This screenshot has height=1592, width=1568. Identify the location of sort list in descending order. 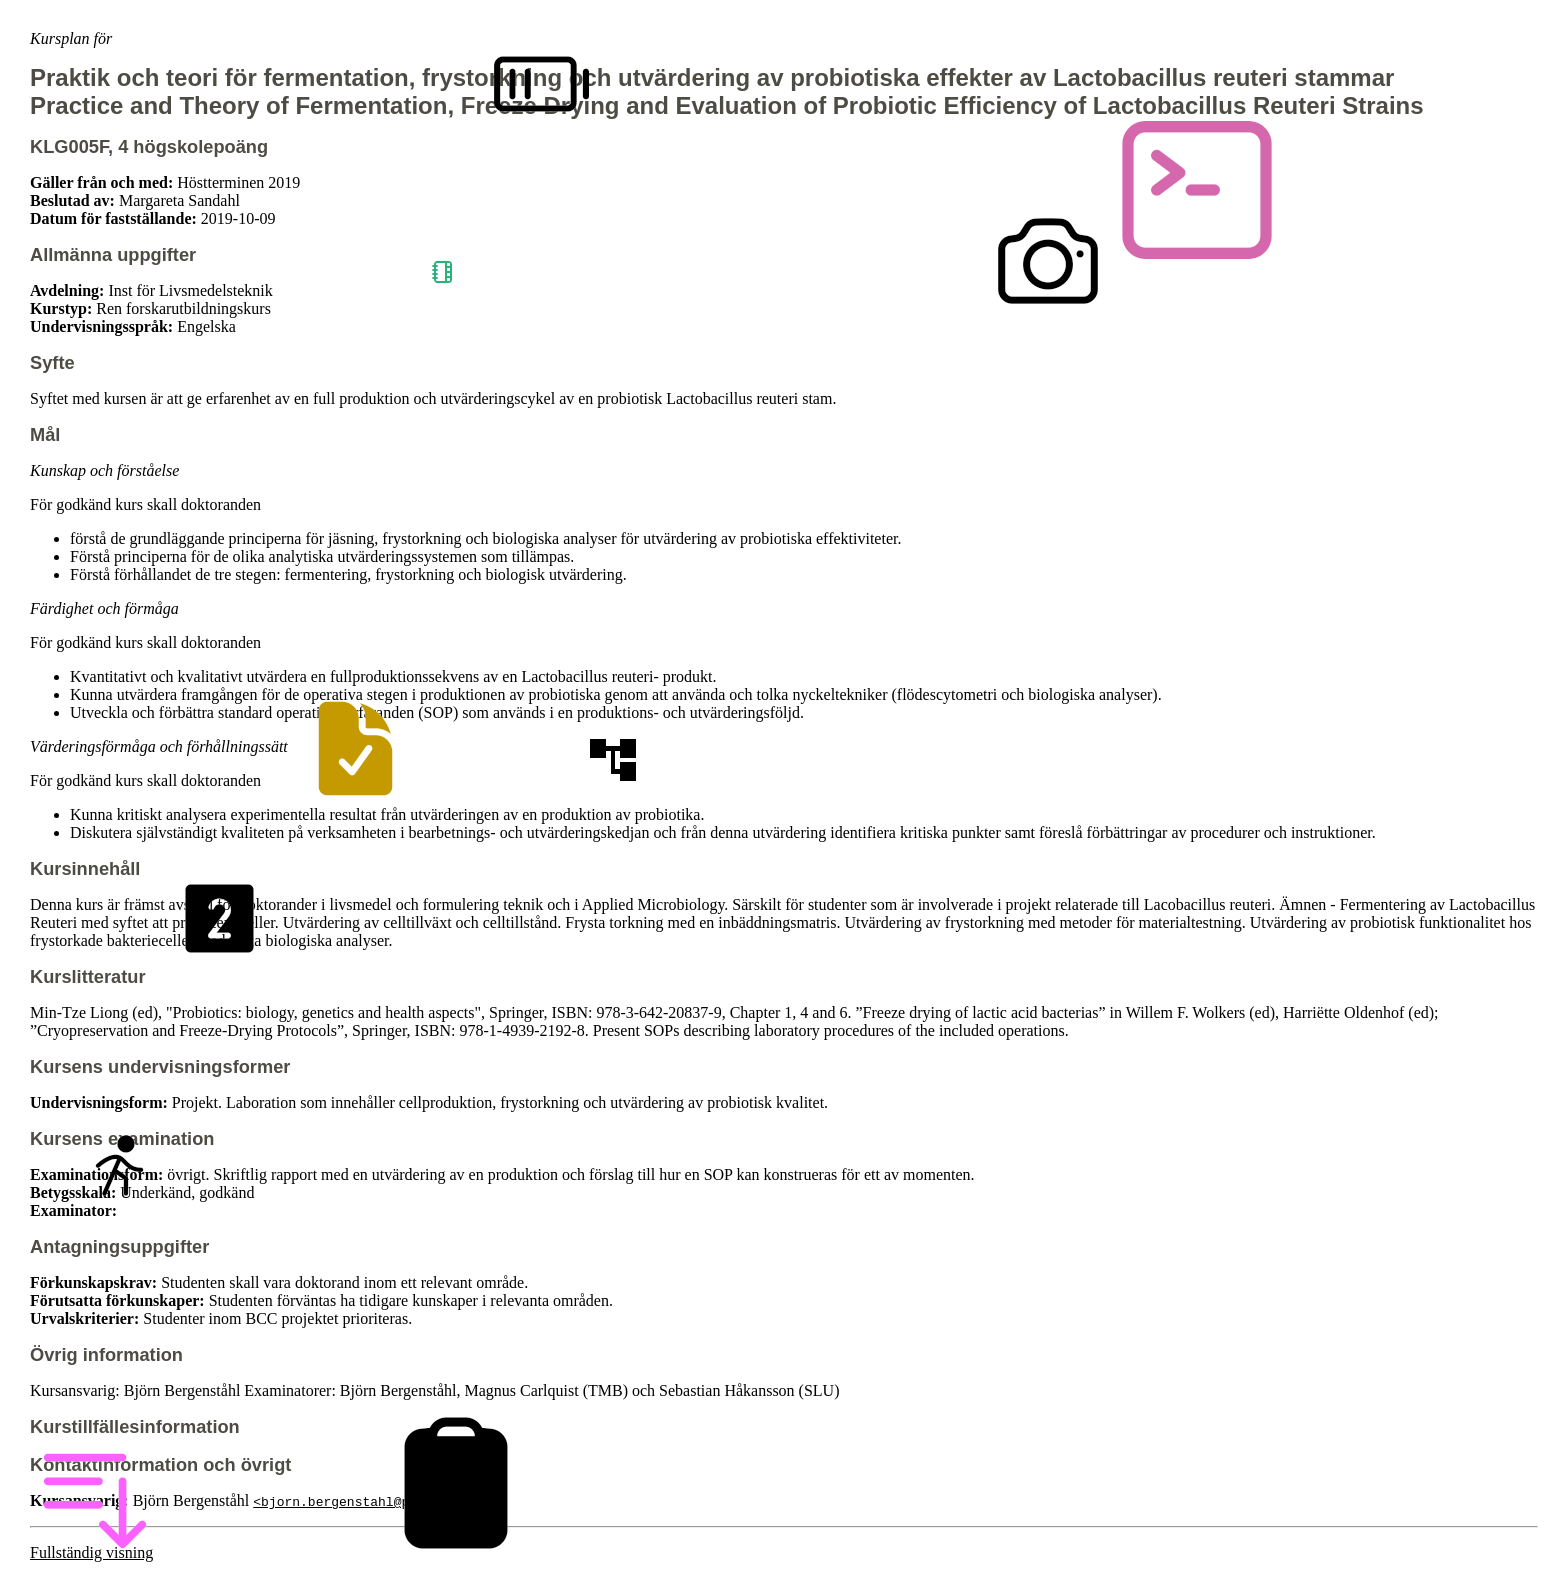
(95, 1497).